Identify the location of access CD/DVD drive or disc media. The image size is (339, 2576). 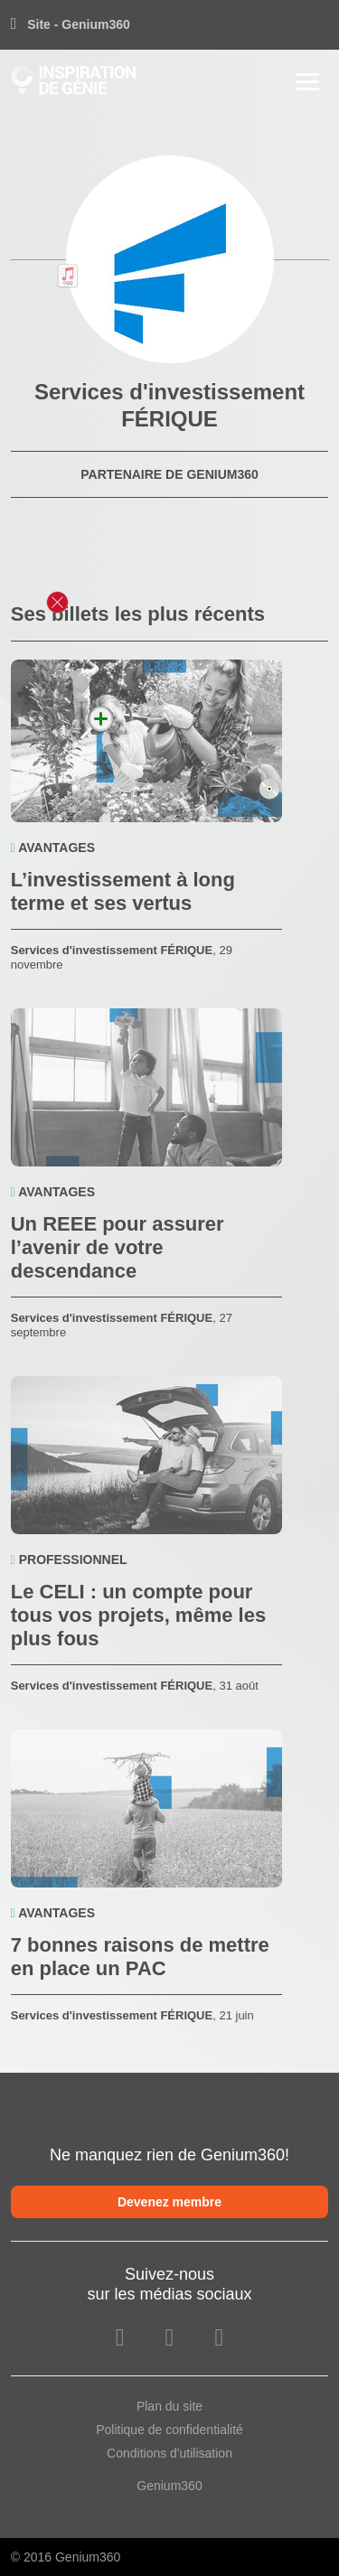
(269, 789).